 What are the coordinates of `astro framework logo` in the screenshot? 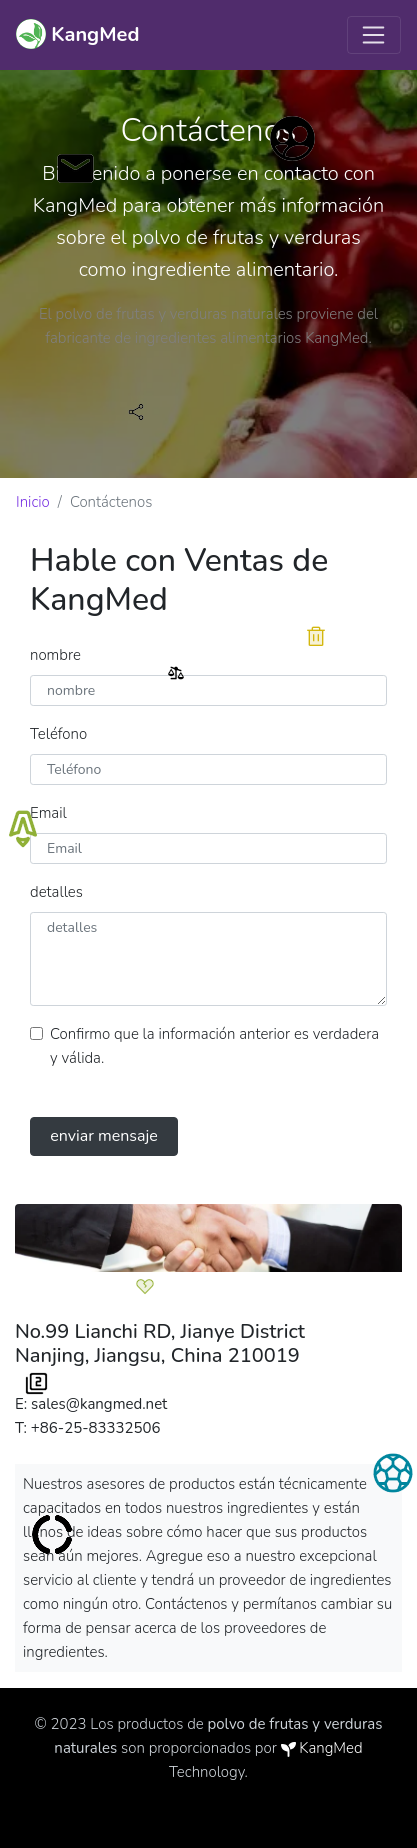 It's located at (23, 828).